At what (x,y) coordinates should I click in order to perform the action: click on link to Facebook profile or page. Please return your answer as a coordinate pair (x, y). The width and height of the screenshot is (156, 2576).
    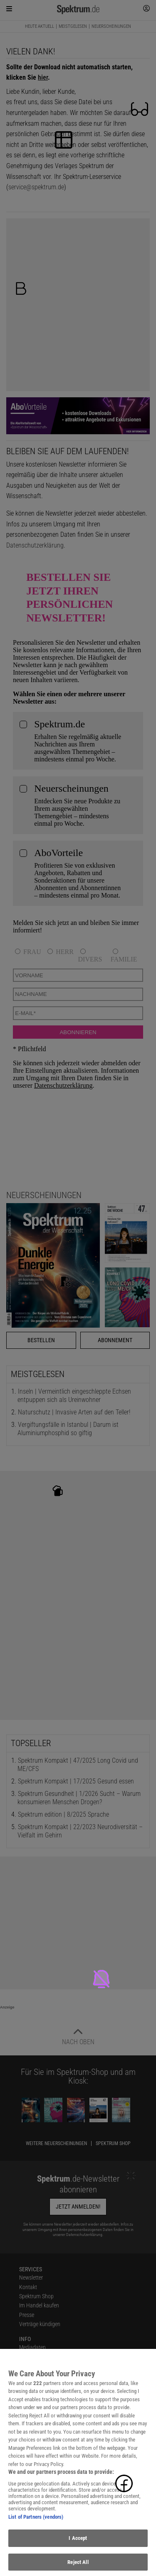
    Looking at the image, I should click on (124, 2483).